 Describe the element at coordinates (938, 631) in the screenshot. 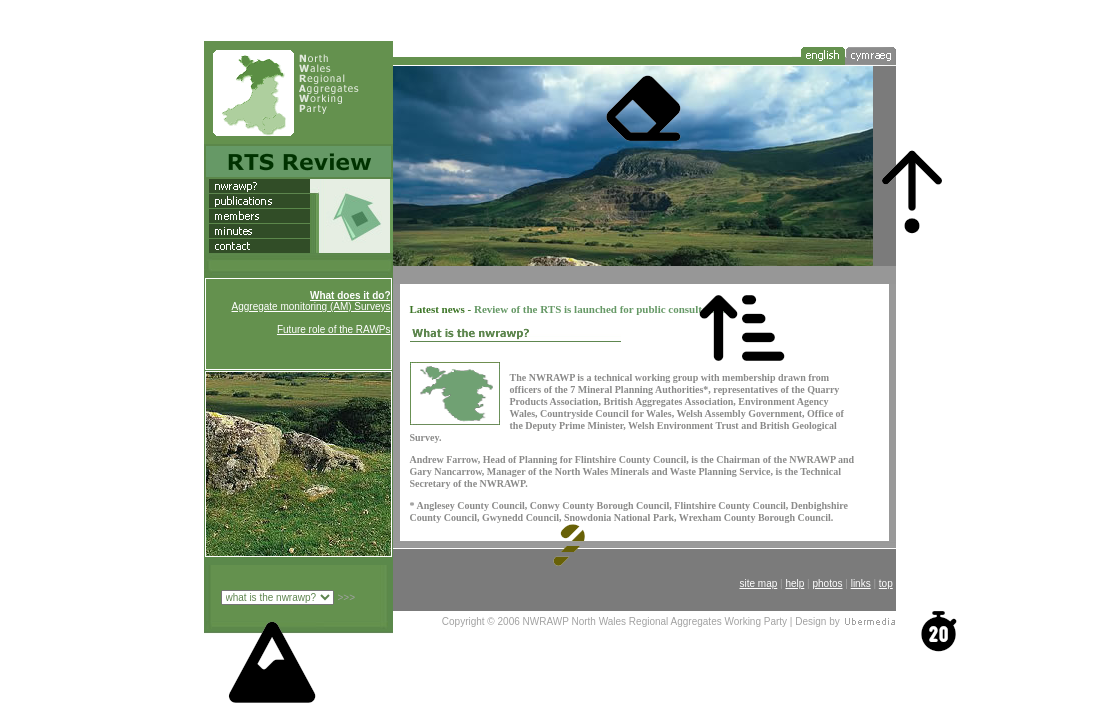

I see `set a 20-second timer` at that location.